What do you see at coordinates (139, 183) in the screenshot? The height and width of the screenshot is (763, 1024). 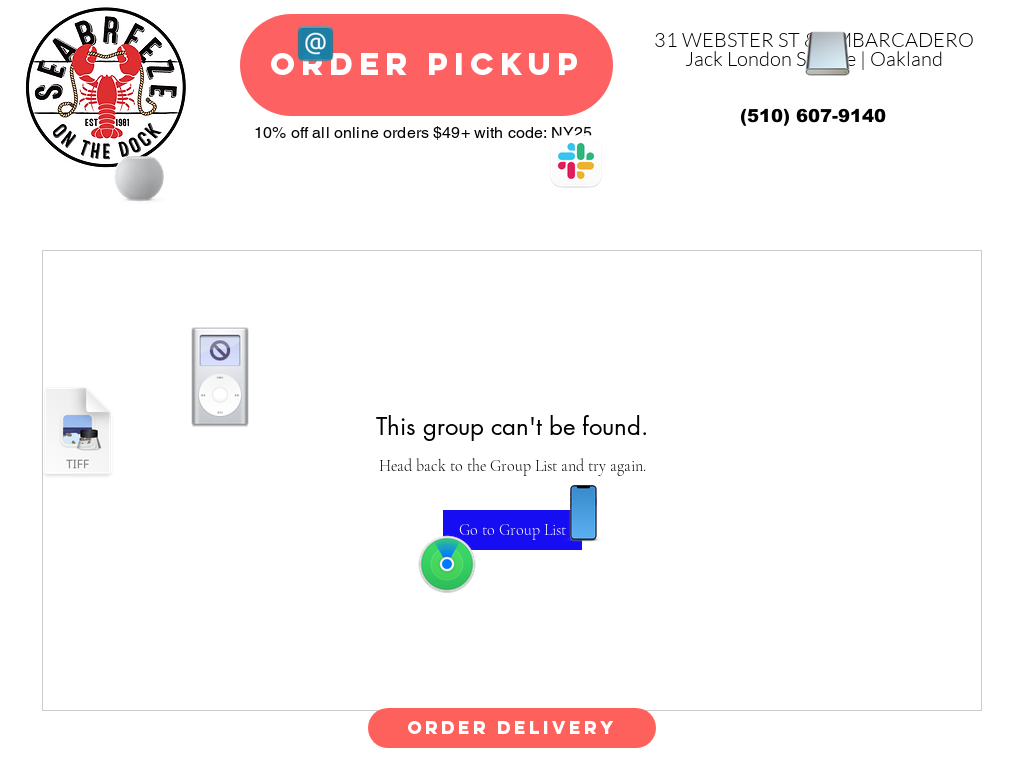 I see `homepod mini smart speaker device` at bounding box center [139, 183].